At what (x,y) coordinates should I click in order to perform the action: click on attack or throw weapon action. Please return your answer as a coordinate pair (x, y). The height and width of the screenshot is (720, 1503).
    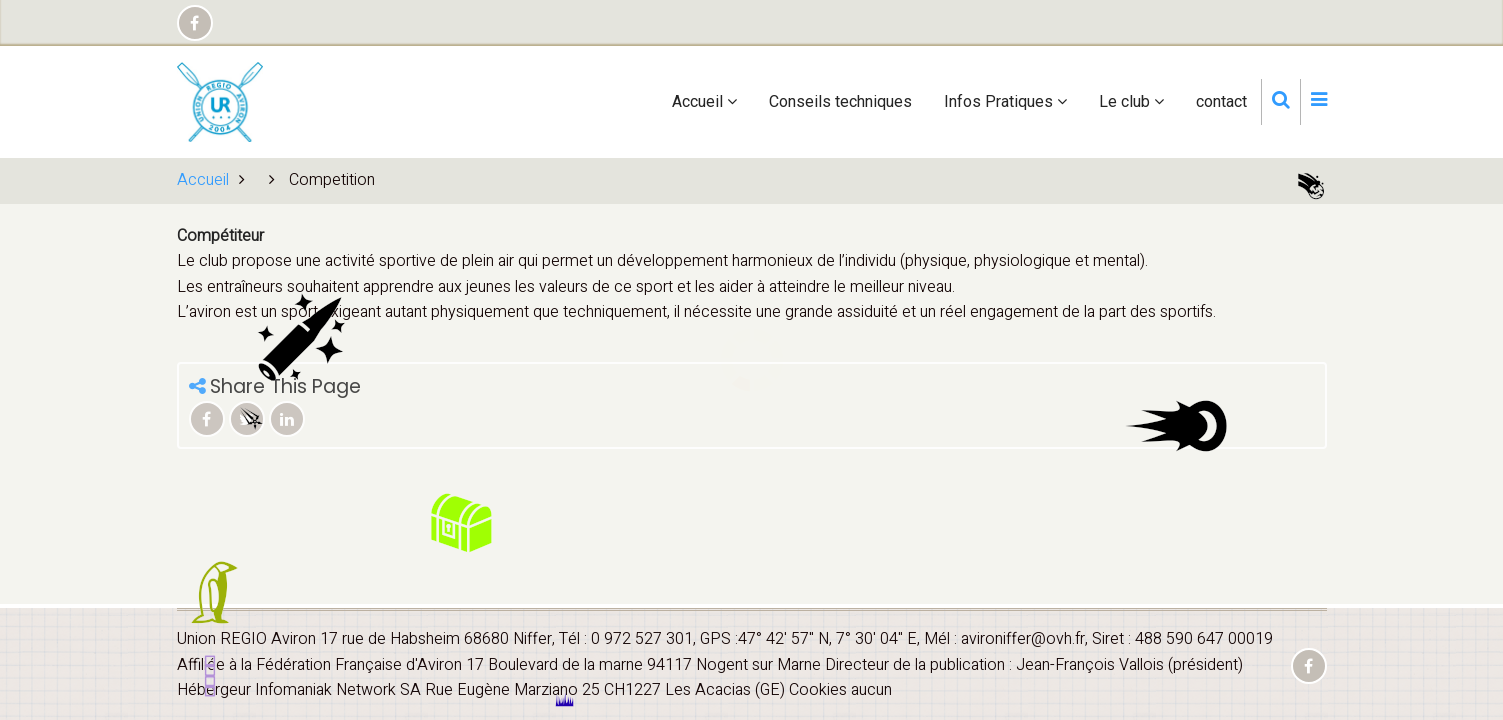
    Looking at the image, I should click on (251, 418).